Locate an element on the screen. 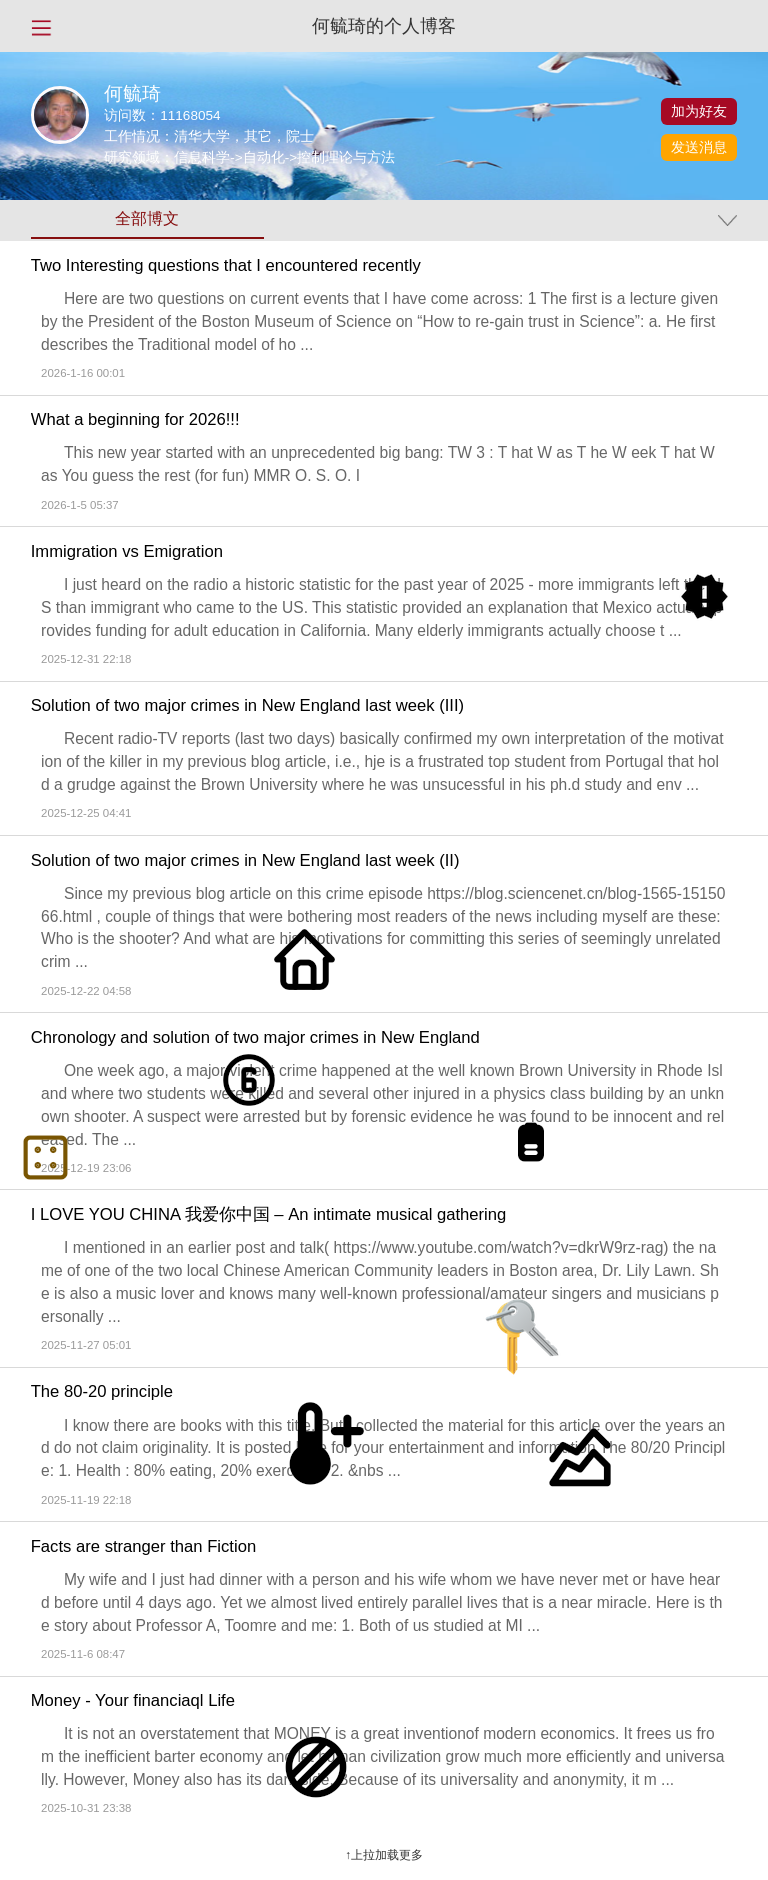 This screenshot has height=1880, width=768. indicates step 6 in a multi-step process is located at coordinates (249, 1080).